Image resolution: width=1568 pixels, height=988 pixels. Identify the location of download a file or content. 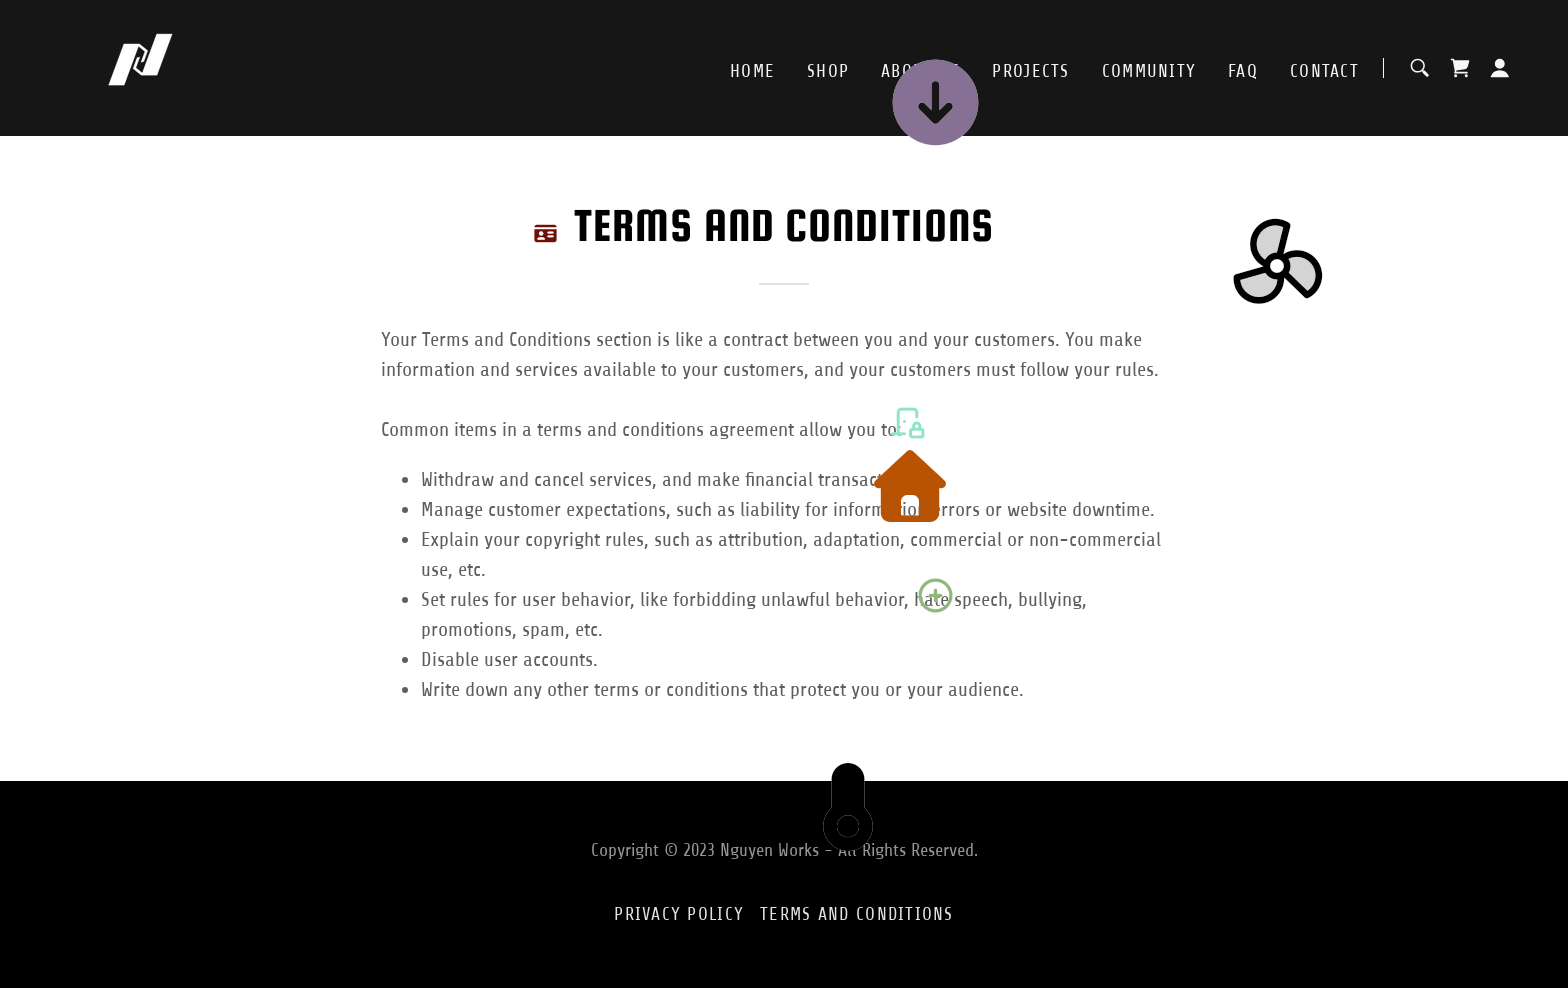
(935, 102).